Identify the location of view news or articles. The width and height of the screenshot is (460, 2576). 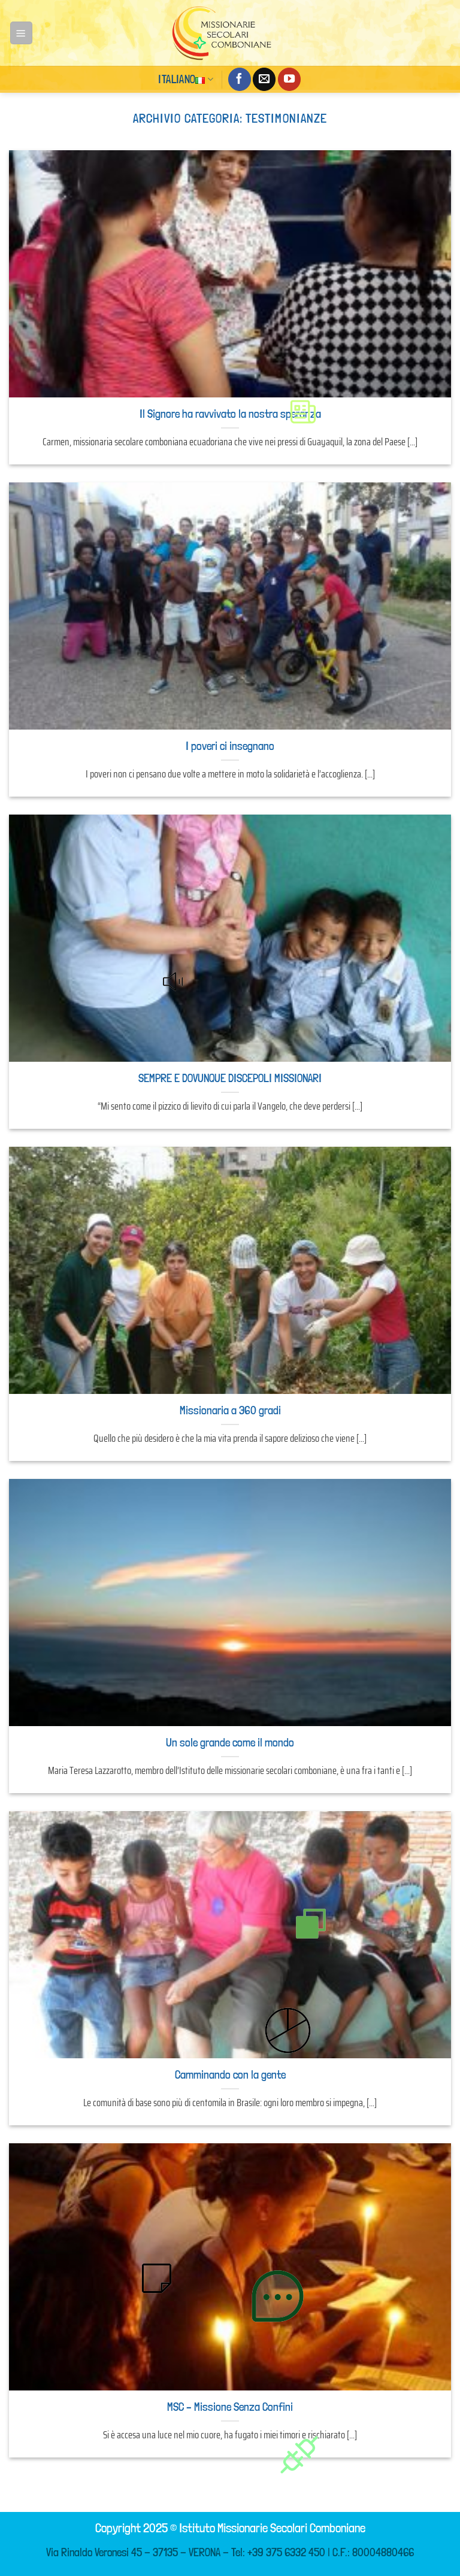
(303, 412).